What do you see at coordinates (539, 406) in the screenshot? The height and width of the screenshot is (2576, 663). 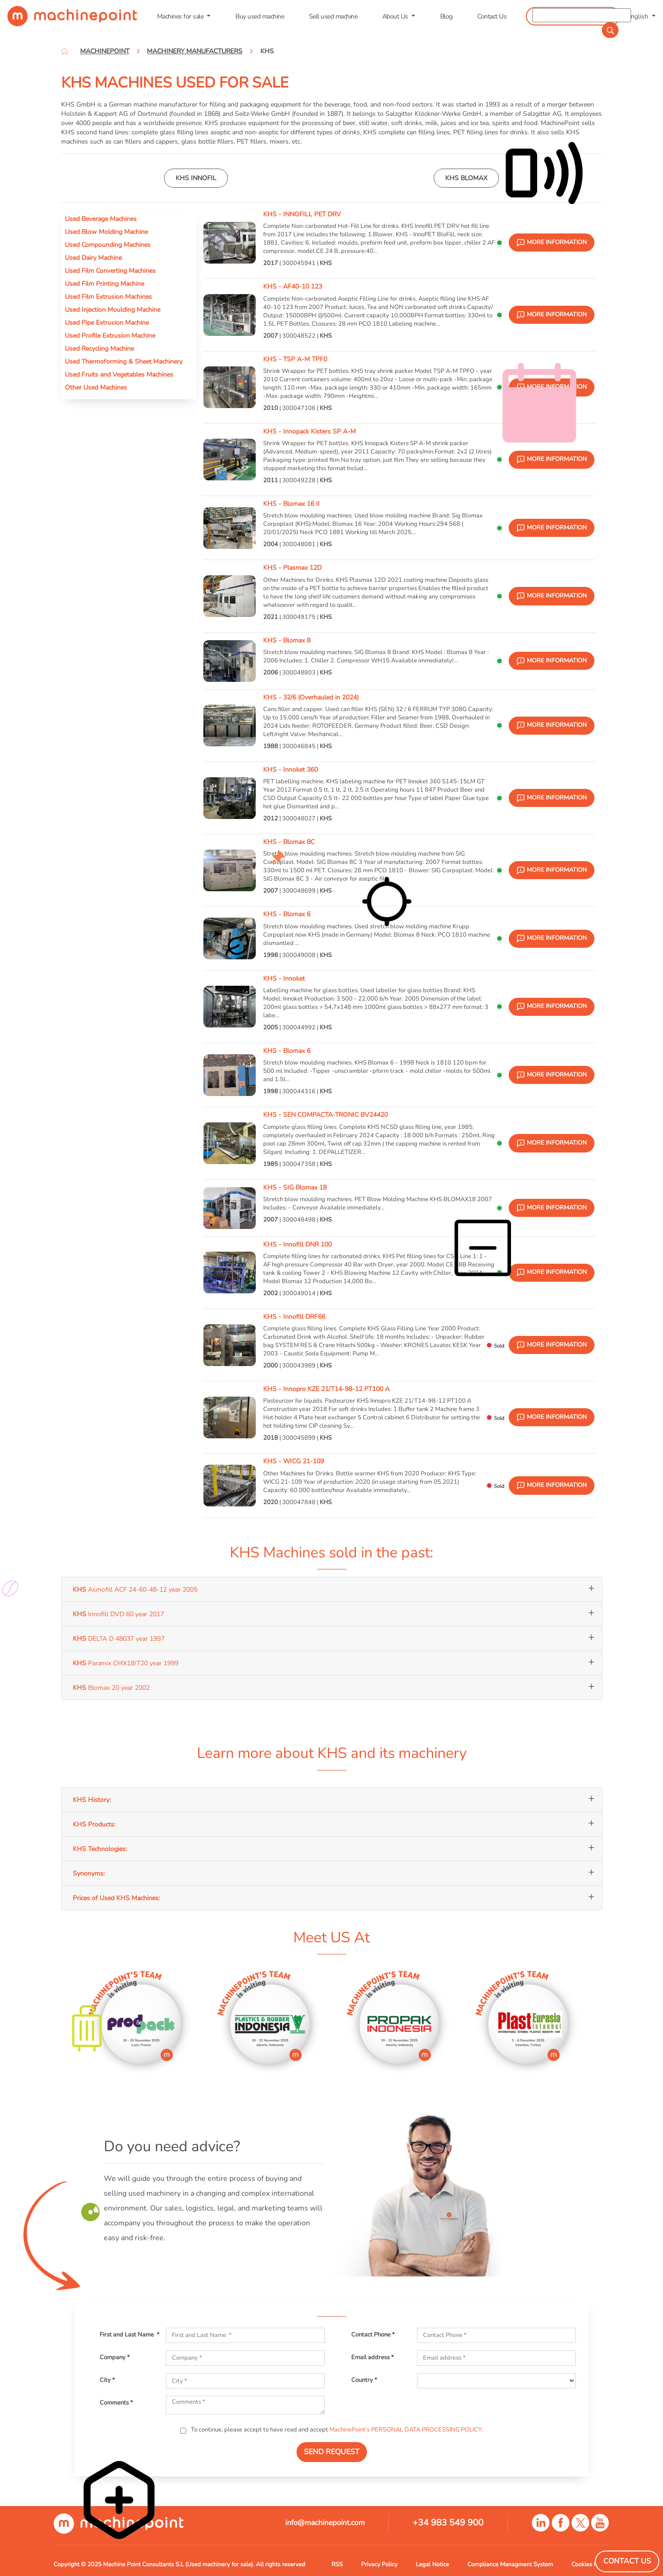 I see `view calendar or schedule` at bounding box center [539, 406].